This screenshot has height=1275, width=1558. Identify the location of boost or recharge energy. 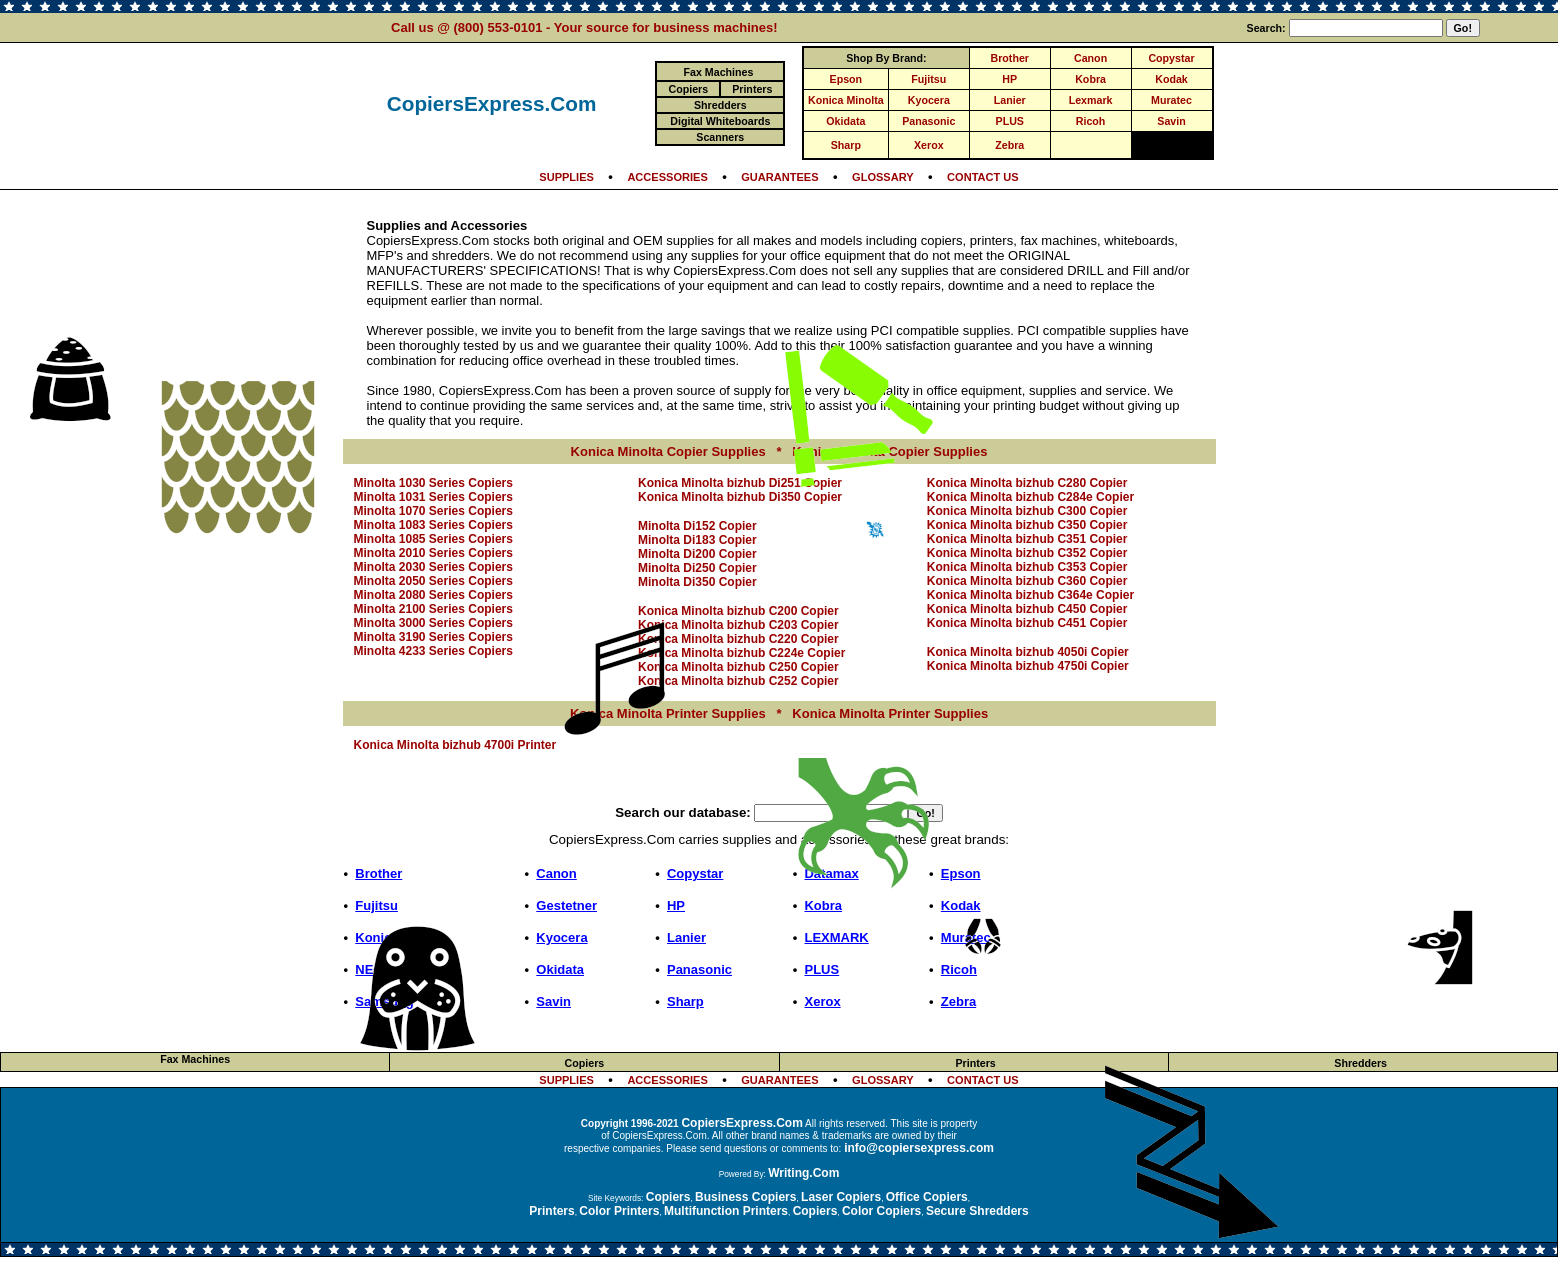
(875, 530).